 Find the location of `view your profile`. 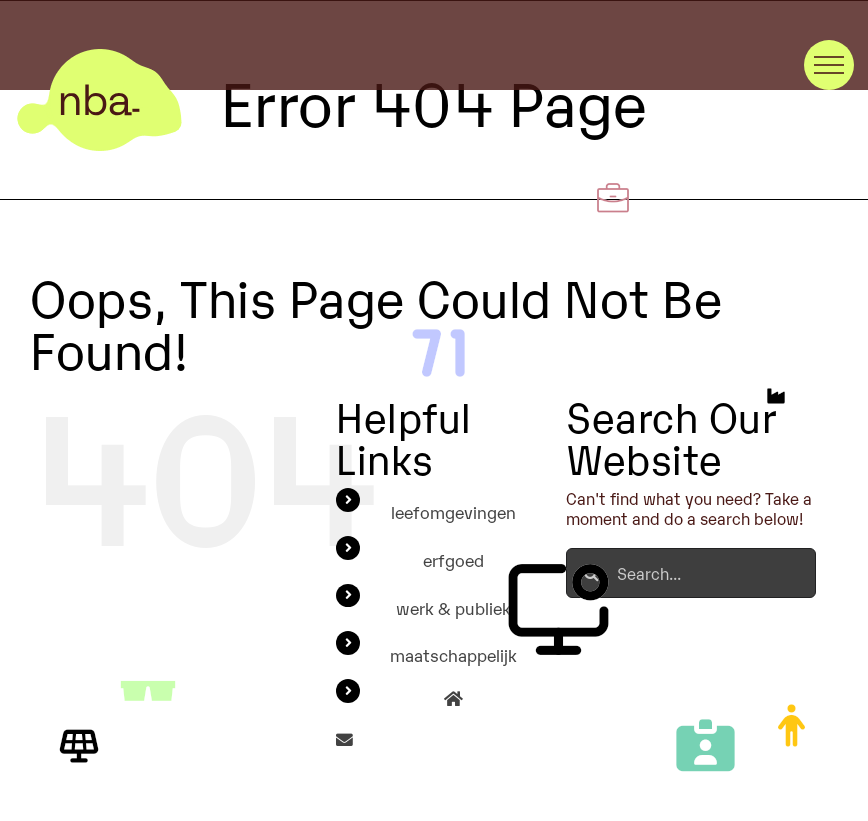

view your profile is located at coordinates (791, 725).